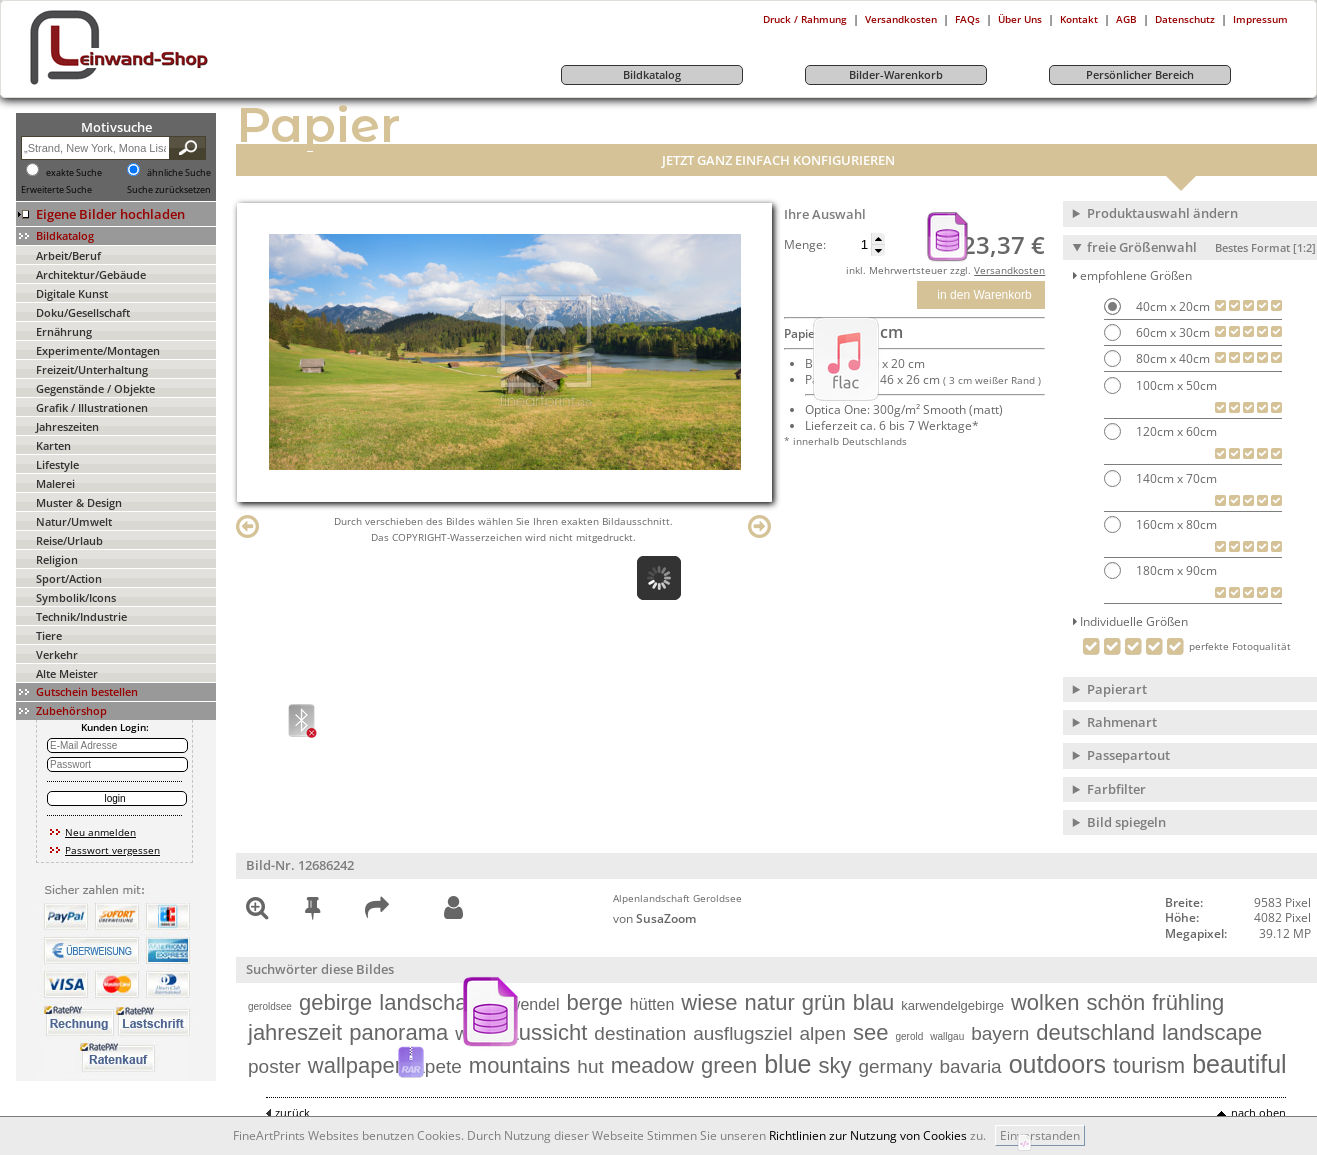 Image resolution: width=1317 pixels, height=1155 pixels. What do you see at coordinates (301, 720) in the screenshot?
I see `bluetooth connectivity is disabled` at bounding box center [301, 720].